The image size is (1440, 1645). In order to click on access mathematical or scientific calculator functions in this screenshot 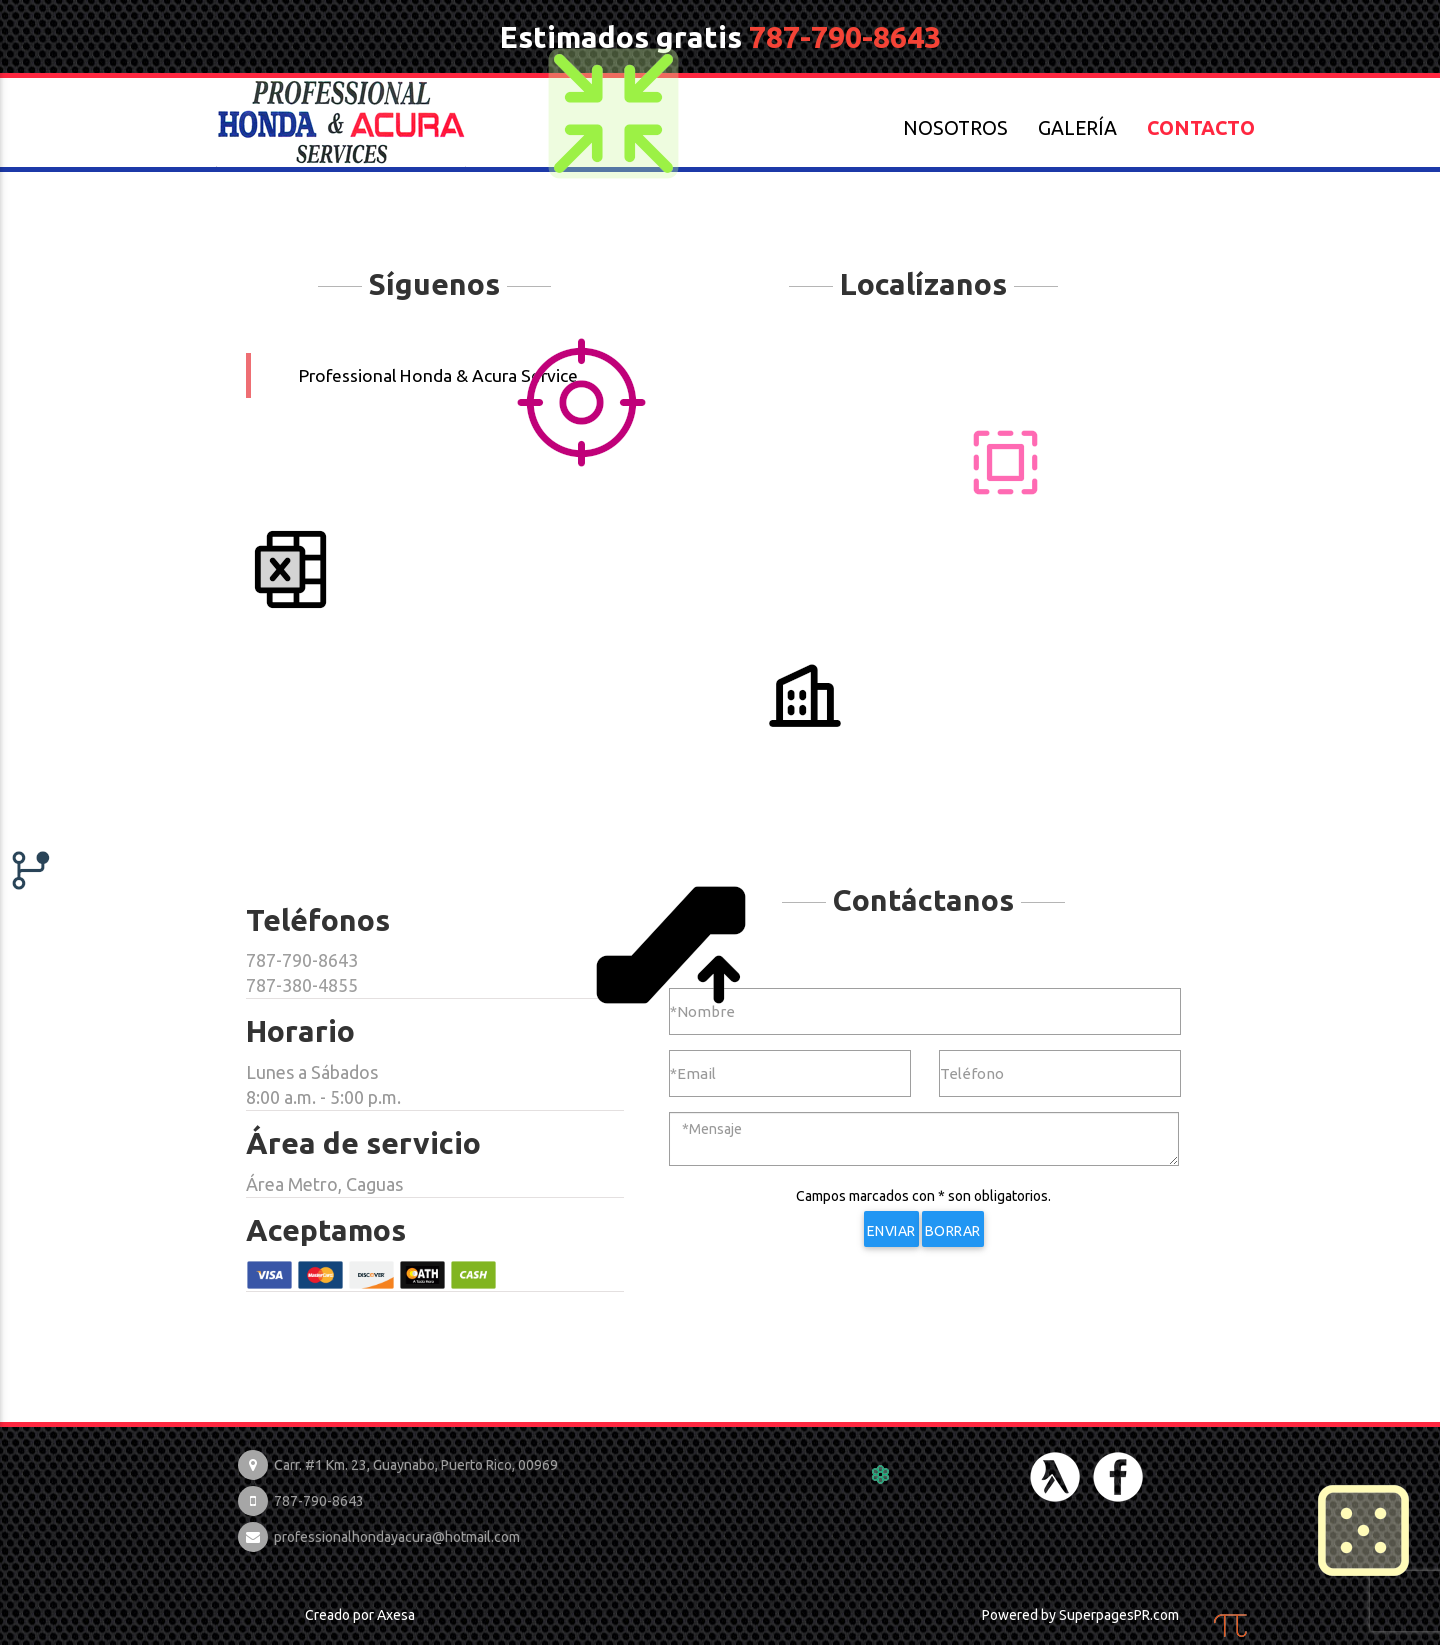, I will do `click(1231, 1625)`.